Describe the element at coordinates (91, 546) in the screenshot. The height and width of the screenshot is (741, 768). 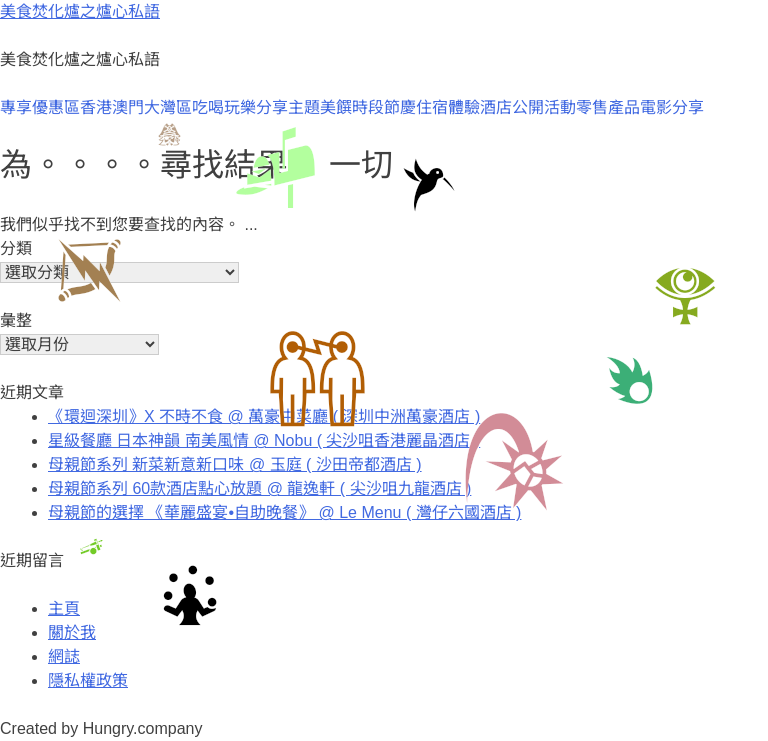
I see `ballista siege weapon icon for strategy game` at that location.